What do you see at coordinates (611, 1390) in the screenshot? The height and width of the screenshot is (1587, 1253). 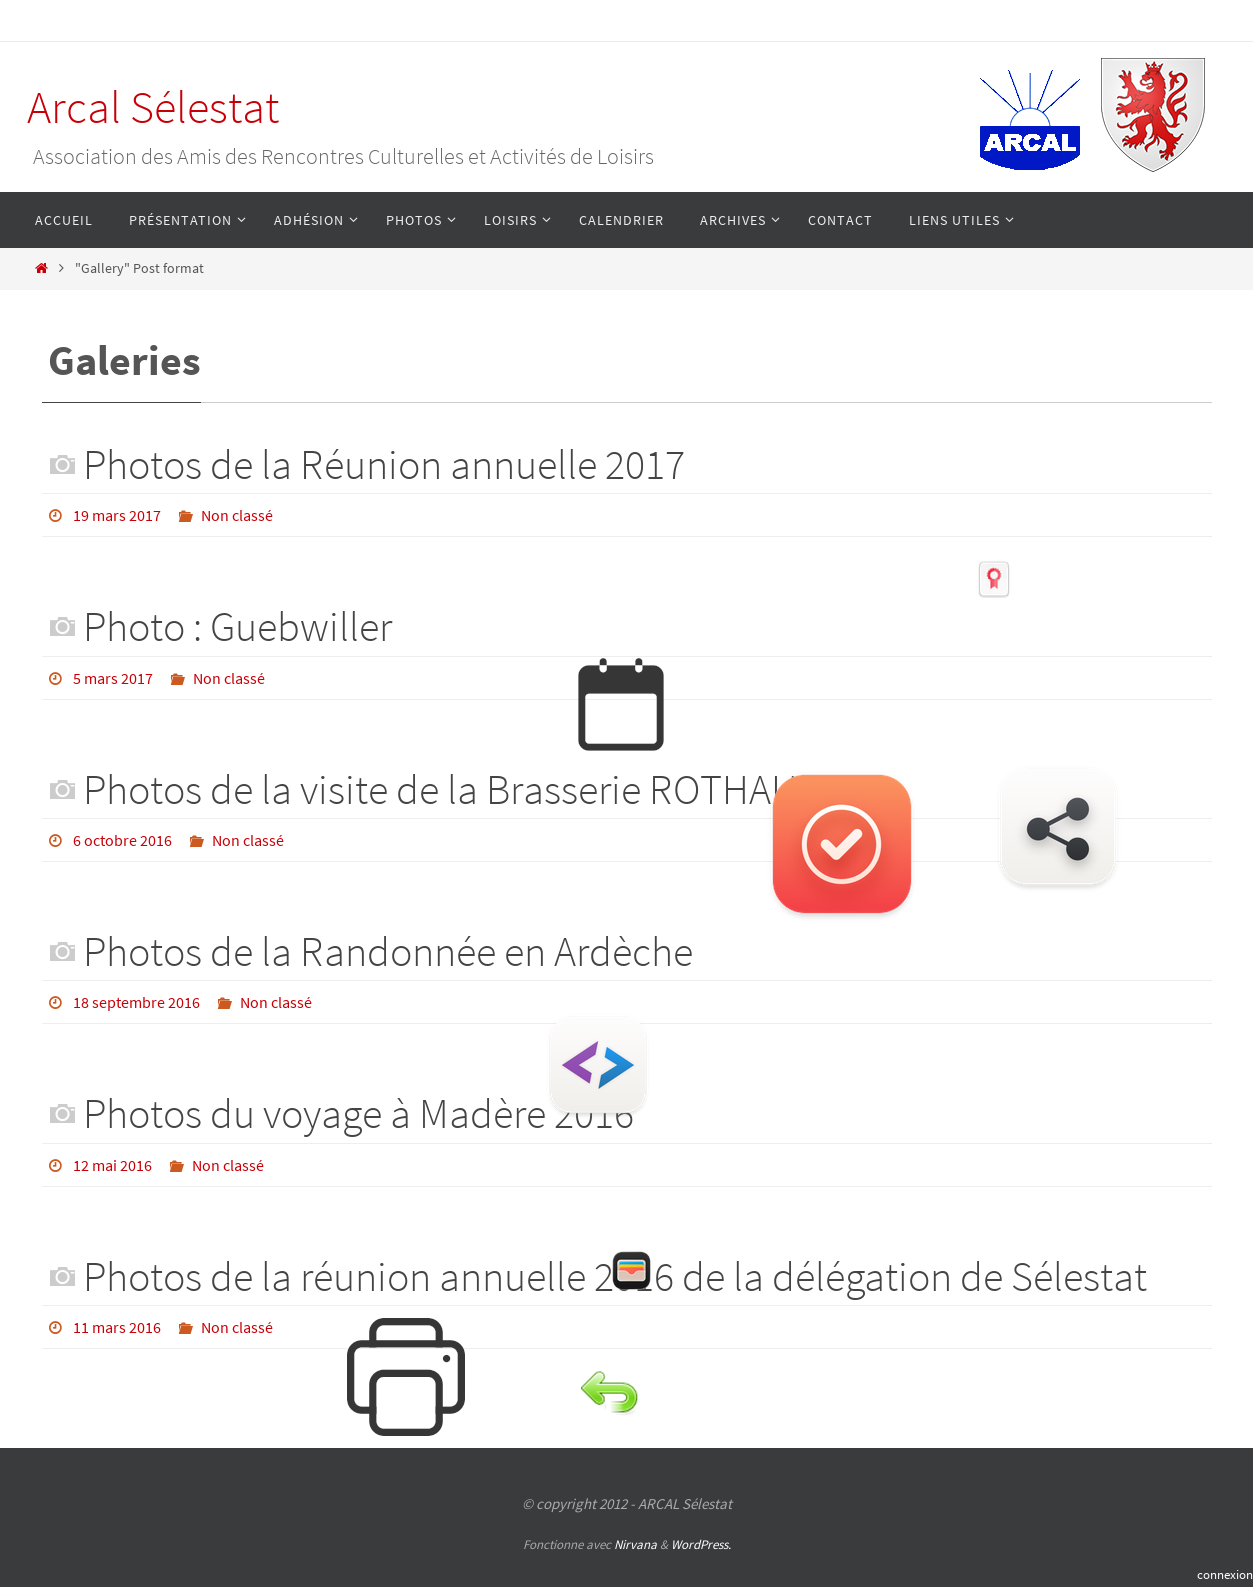 I see `redo the last undone action` at bounding box center [611, 1390].